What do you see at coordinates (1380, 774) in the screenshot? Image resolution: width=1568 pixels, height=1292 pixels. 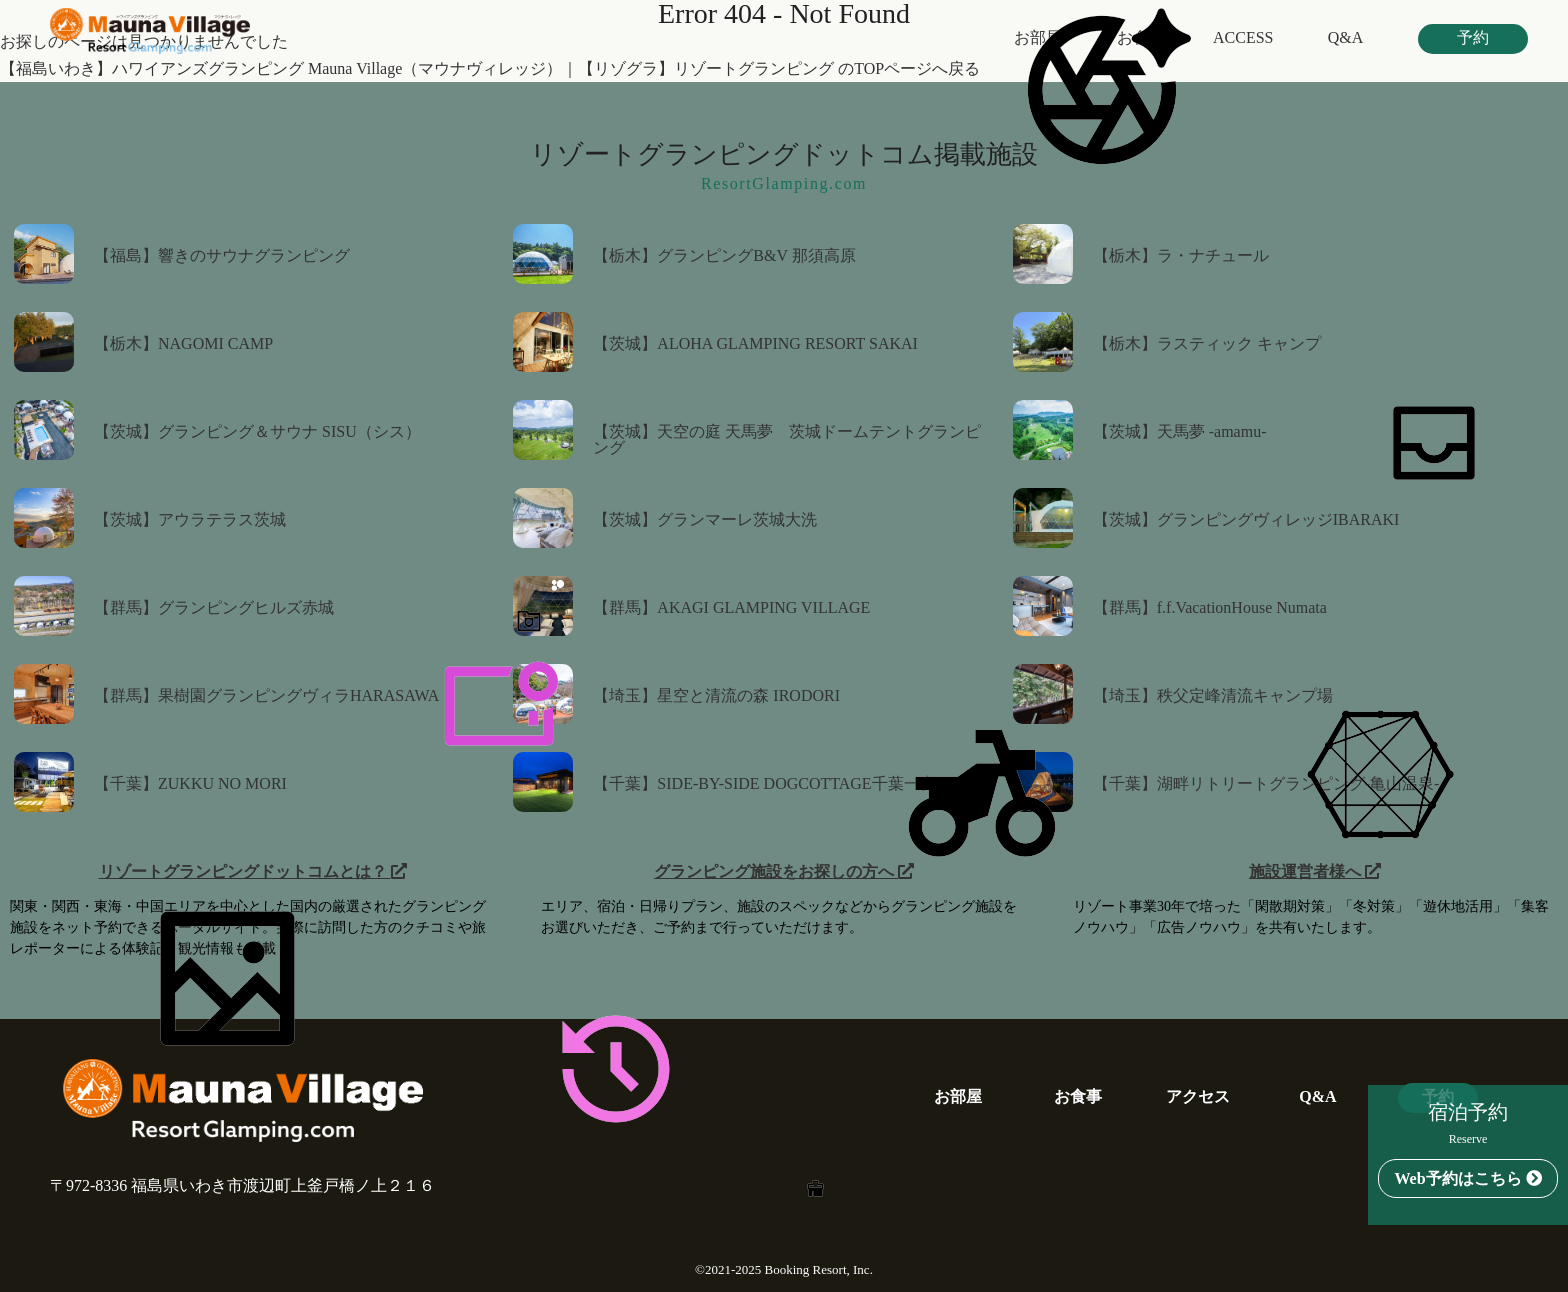 I see `connectdevelop brand logo` at bounding box center [1380, 774].